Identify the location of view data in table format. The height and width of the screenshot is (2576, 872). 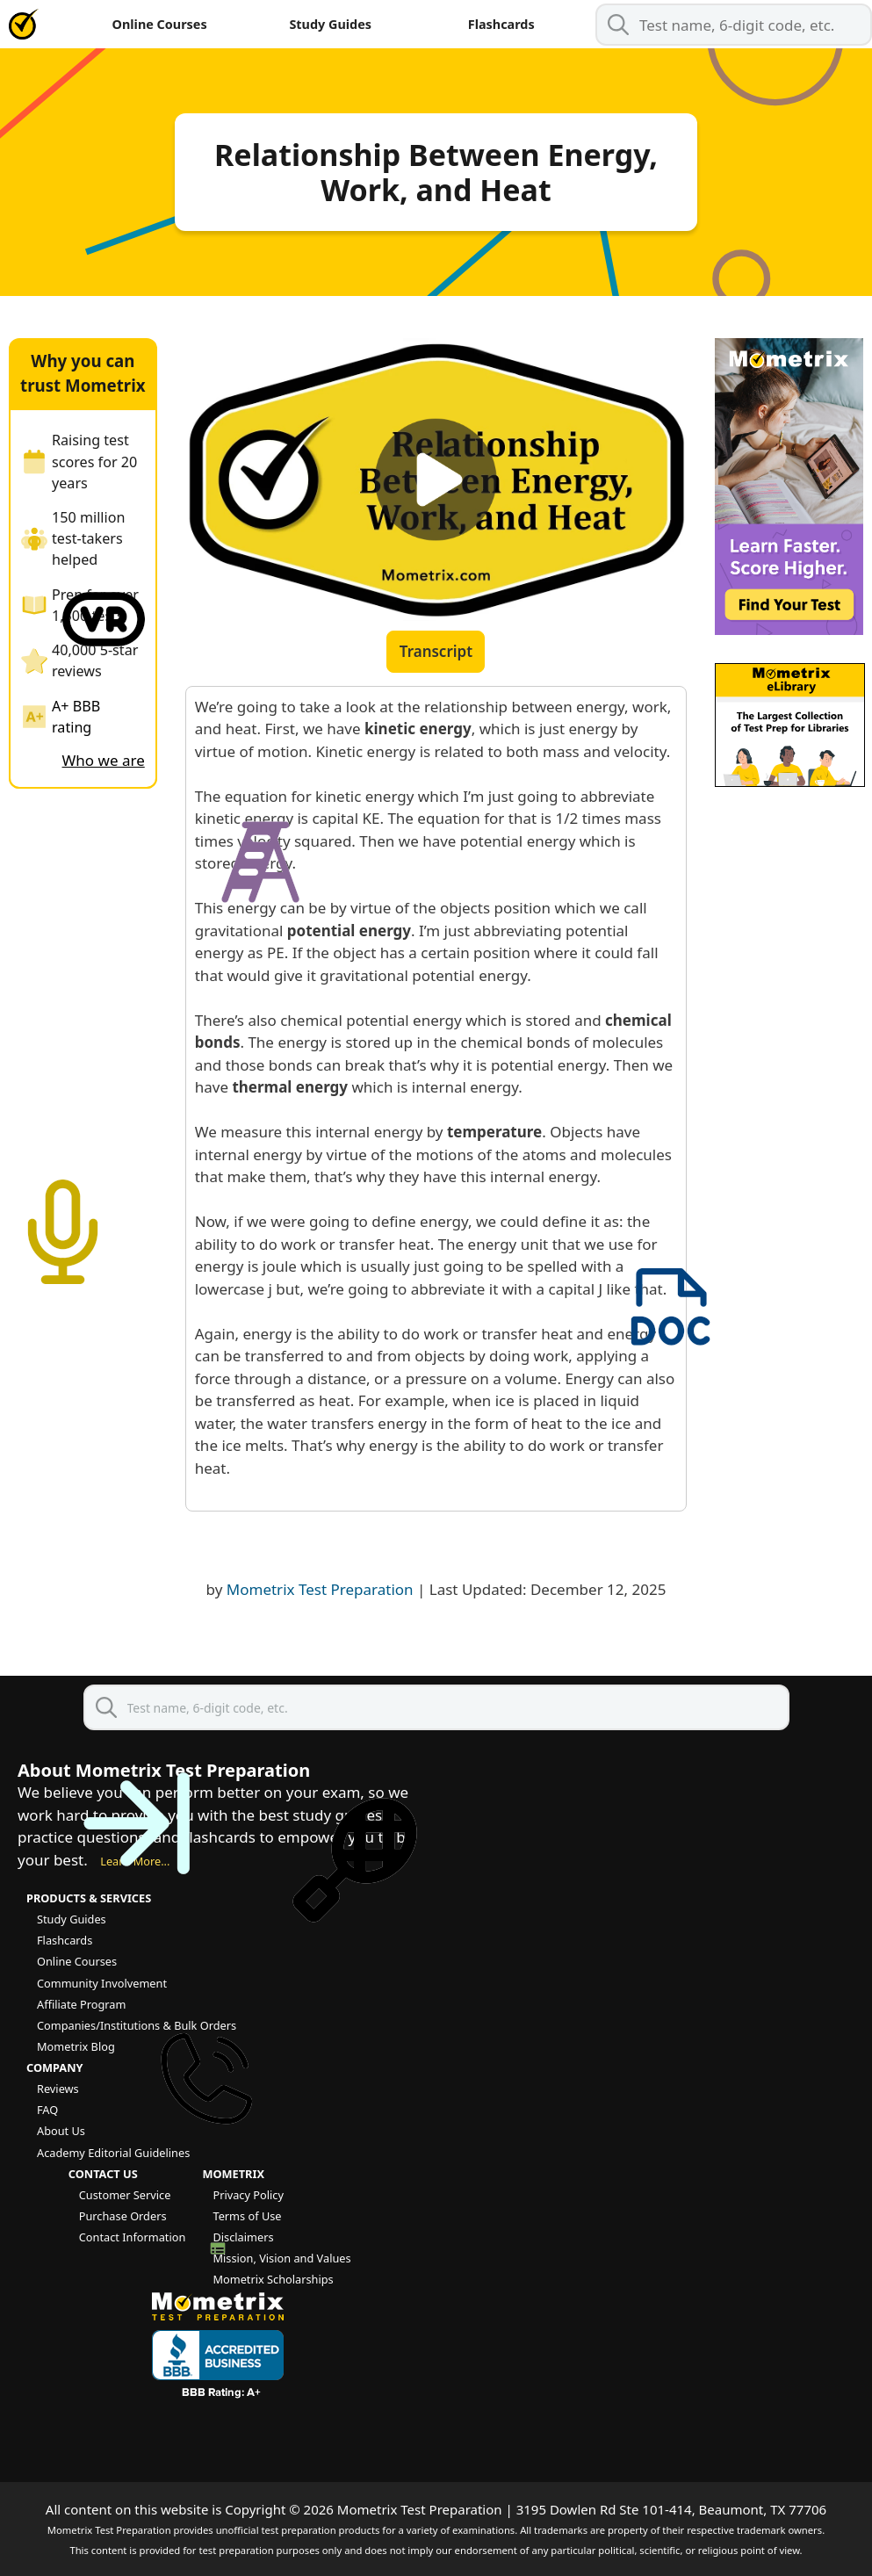
(218, 2248).